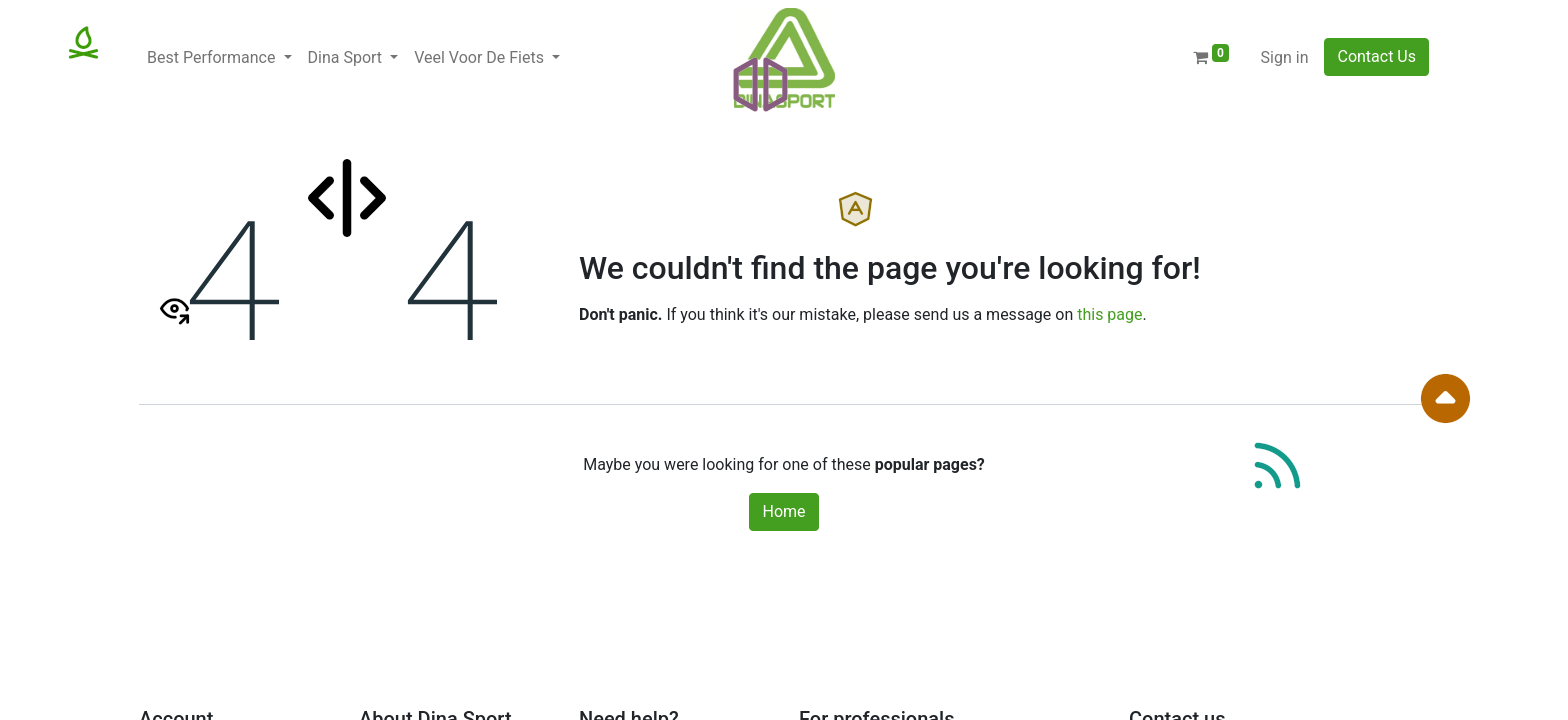  Describe the element at coordinates (174, 308) in the screenshot. I see `share what you're currently viewing` at that location.